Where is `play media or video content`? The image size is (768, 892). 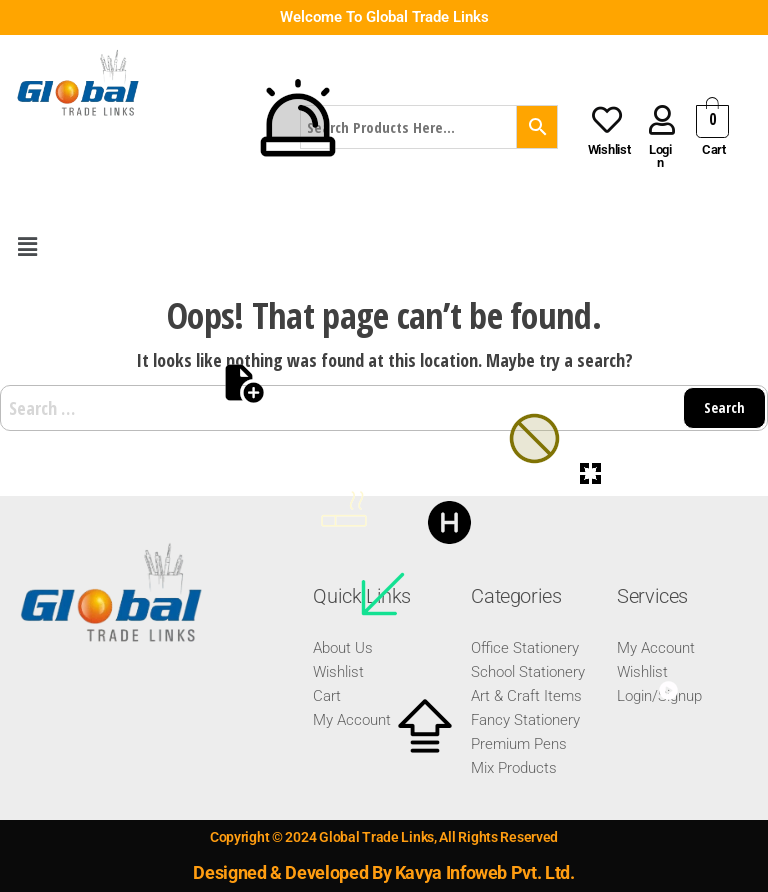
play media or video content is located at coordinates (668, 690).